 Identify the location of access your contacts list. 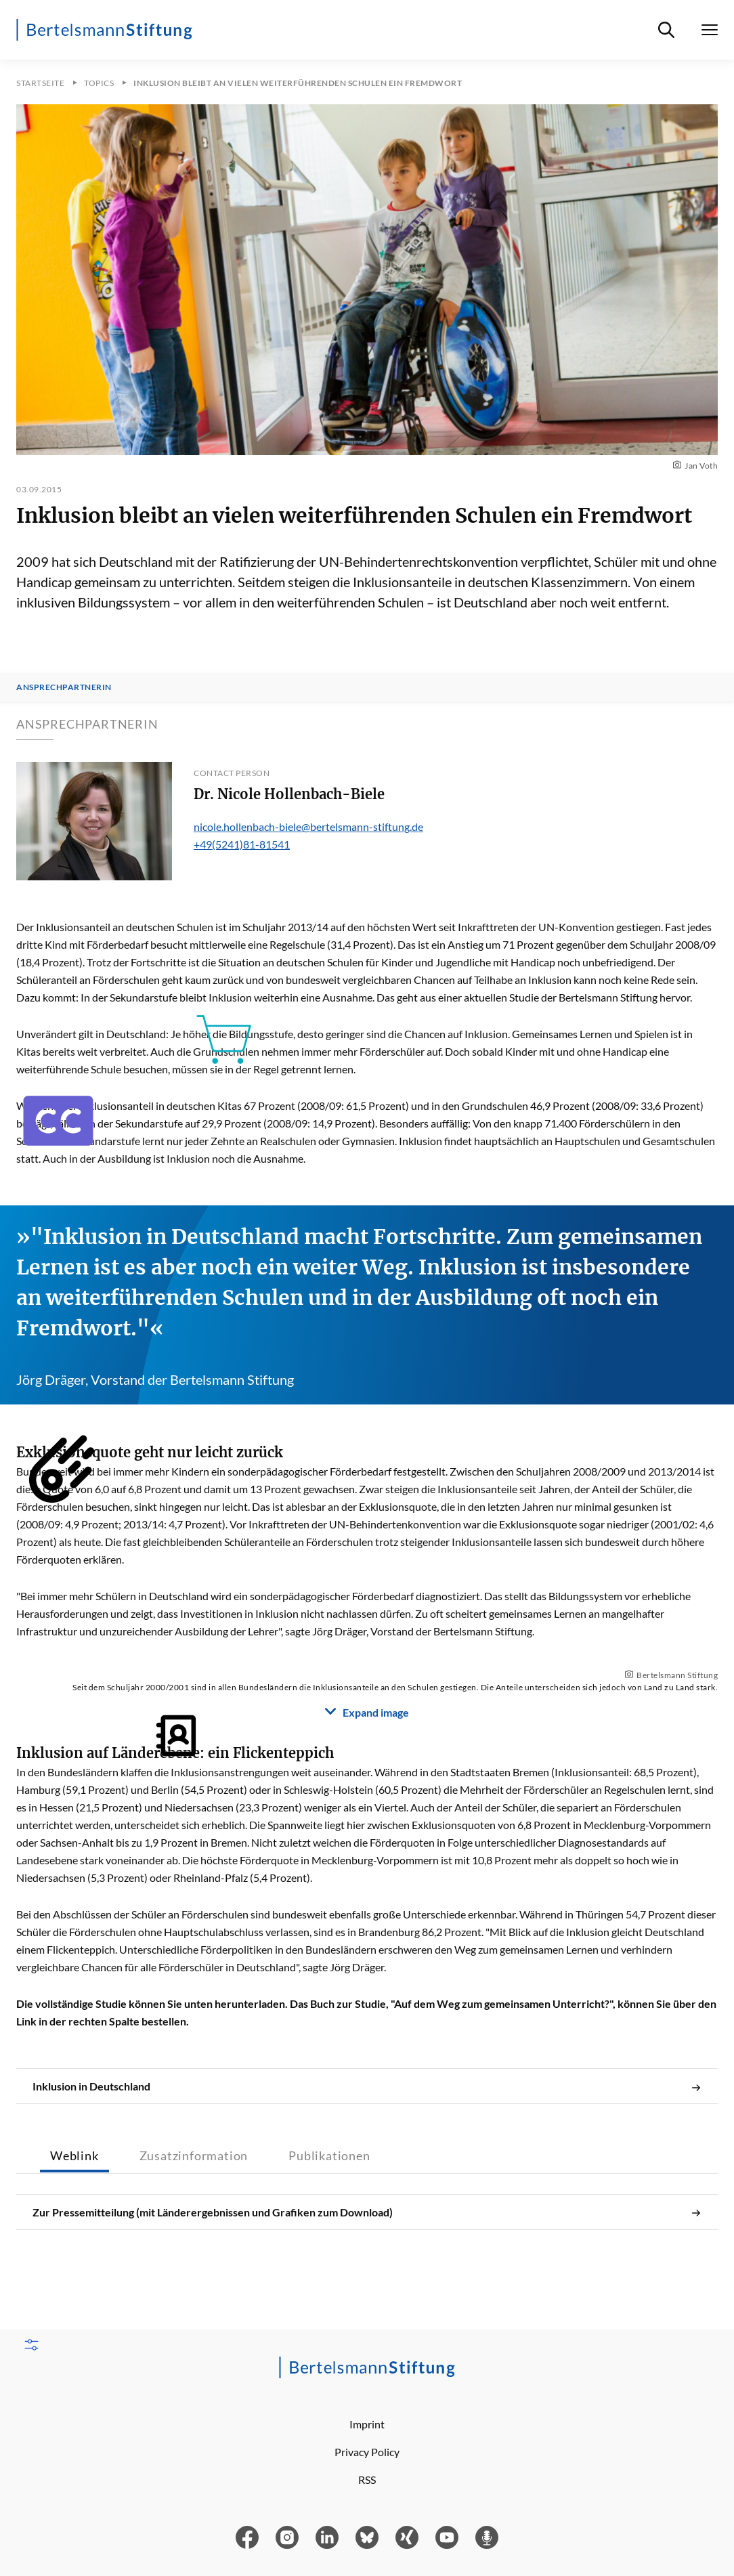
(177, 1736).